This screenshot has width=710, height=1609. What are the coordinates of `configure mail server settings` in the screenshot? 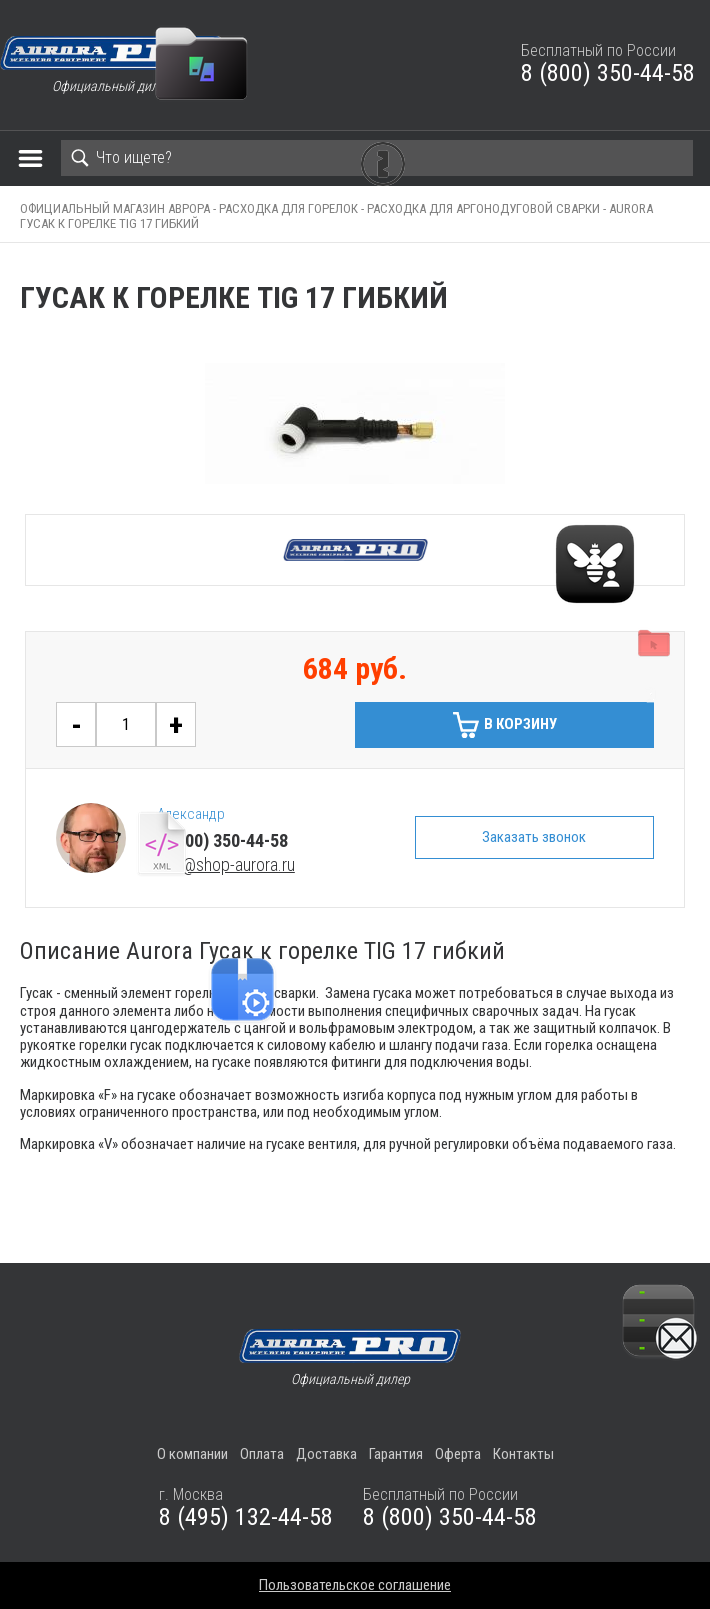 It's located at (658, 1320).